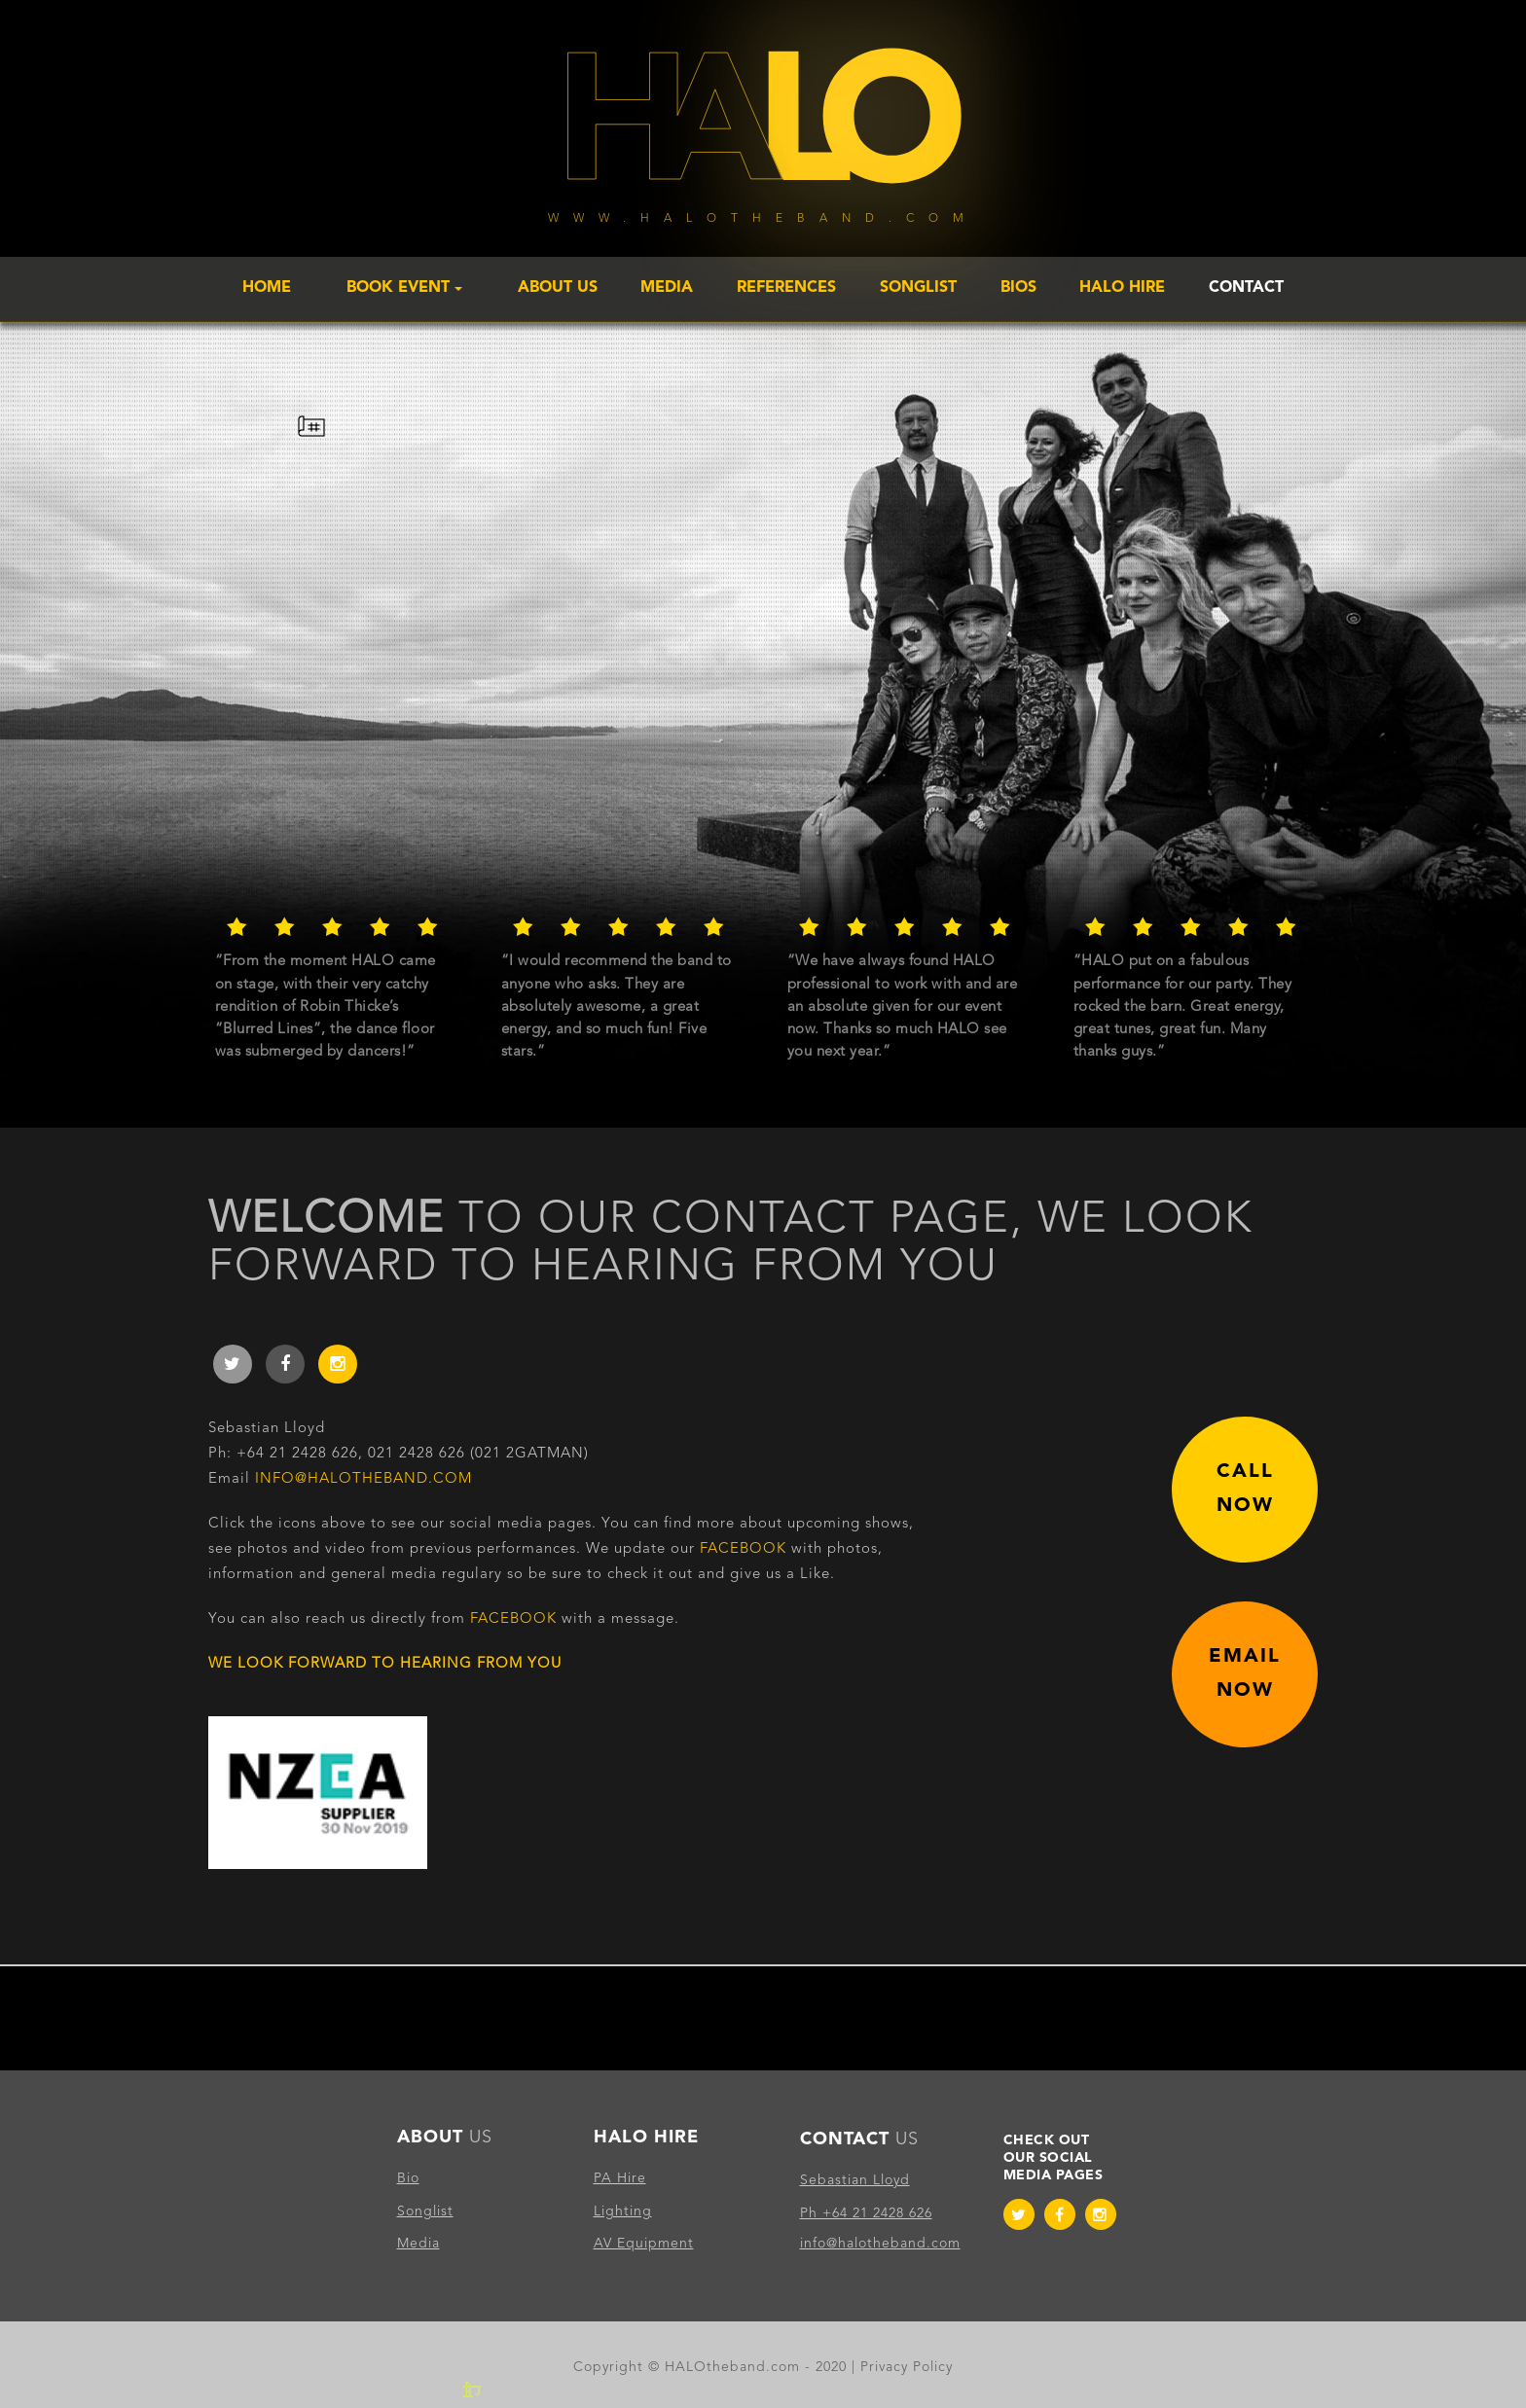 Image resolution: width=1526 pixels, height=2408 pixels. What do you see at coordinates (472, 2390) in the screenshot?
I see `construction or building in progress` at bounding box center [472, 2390].